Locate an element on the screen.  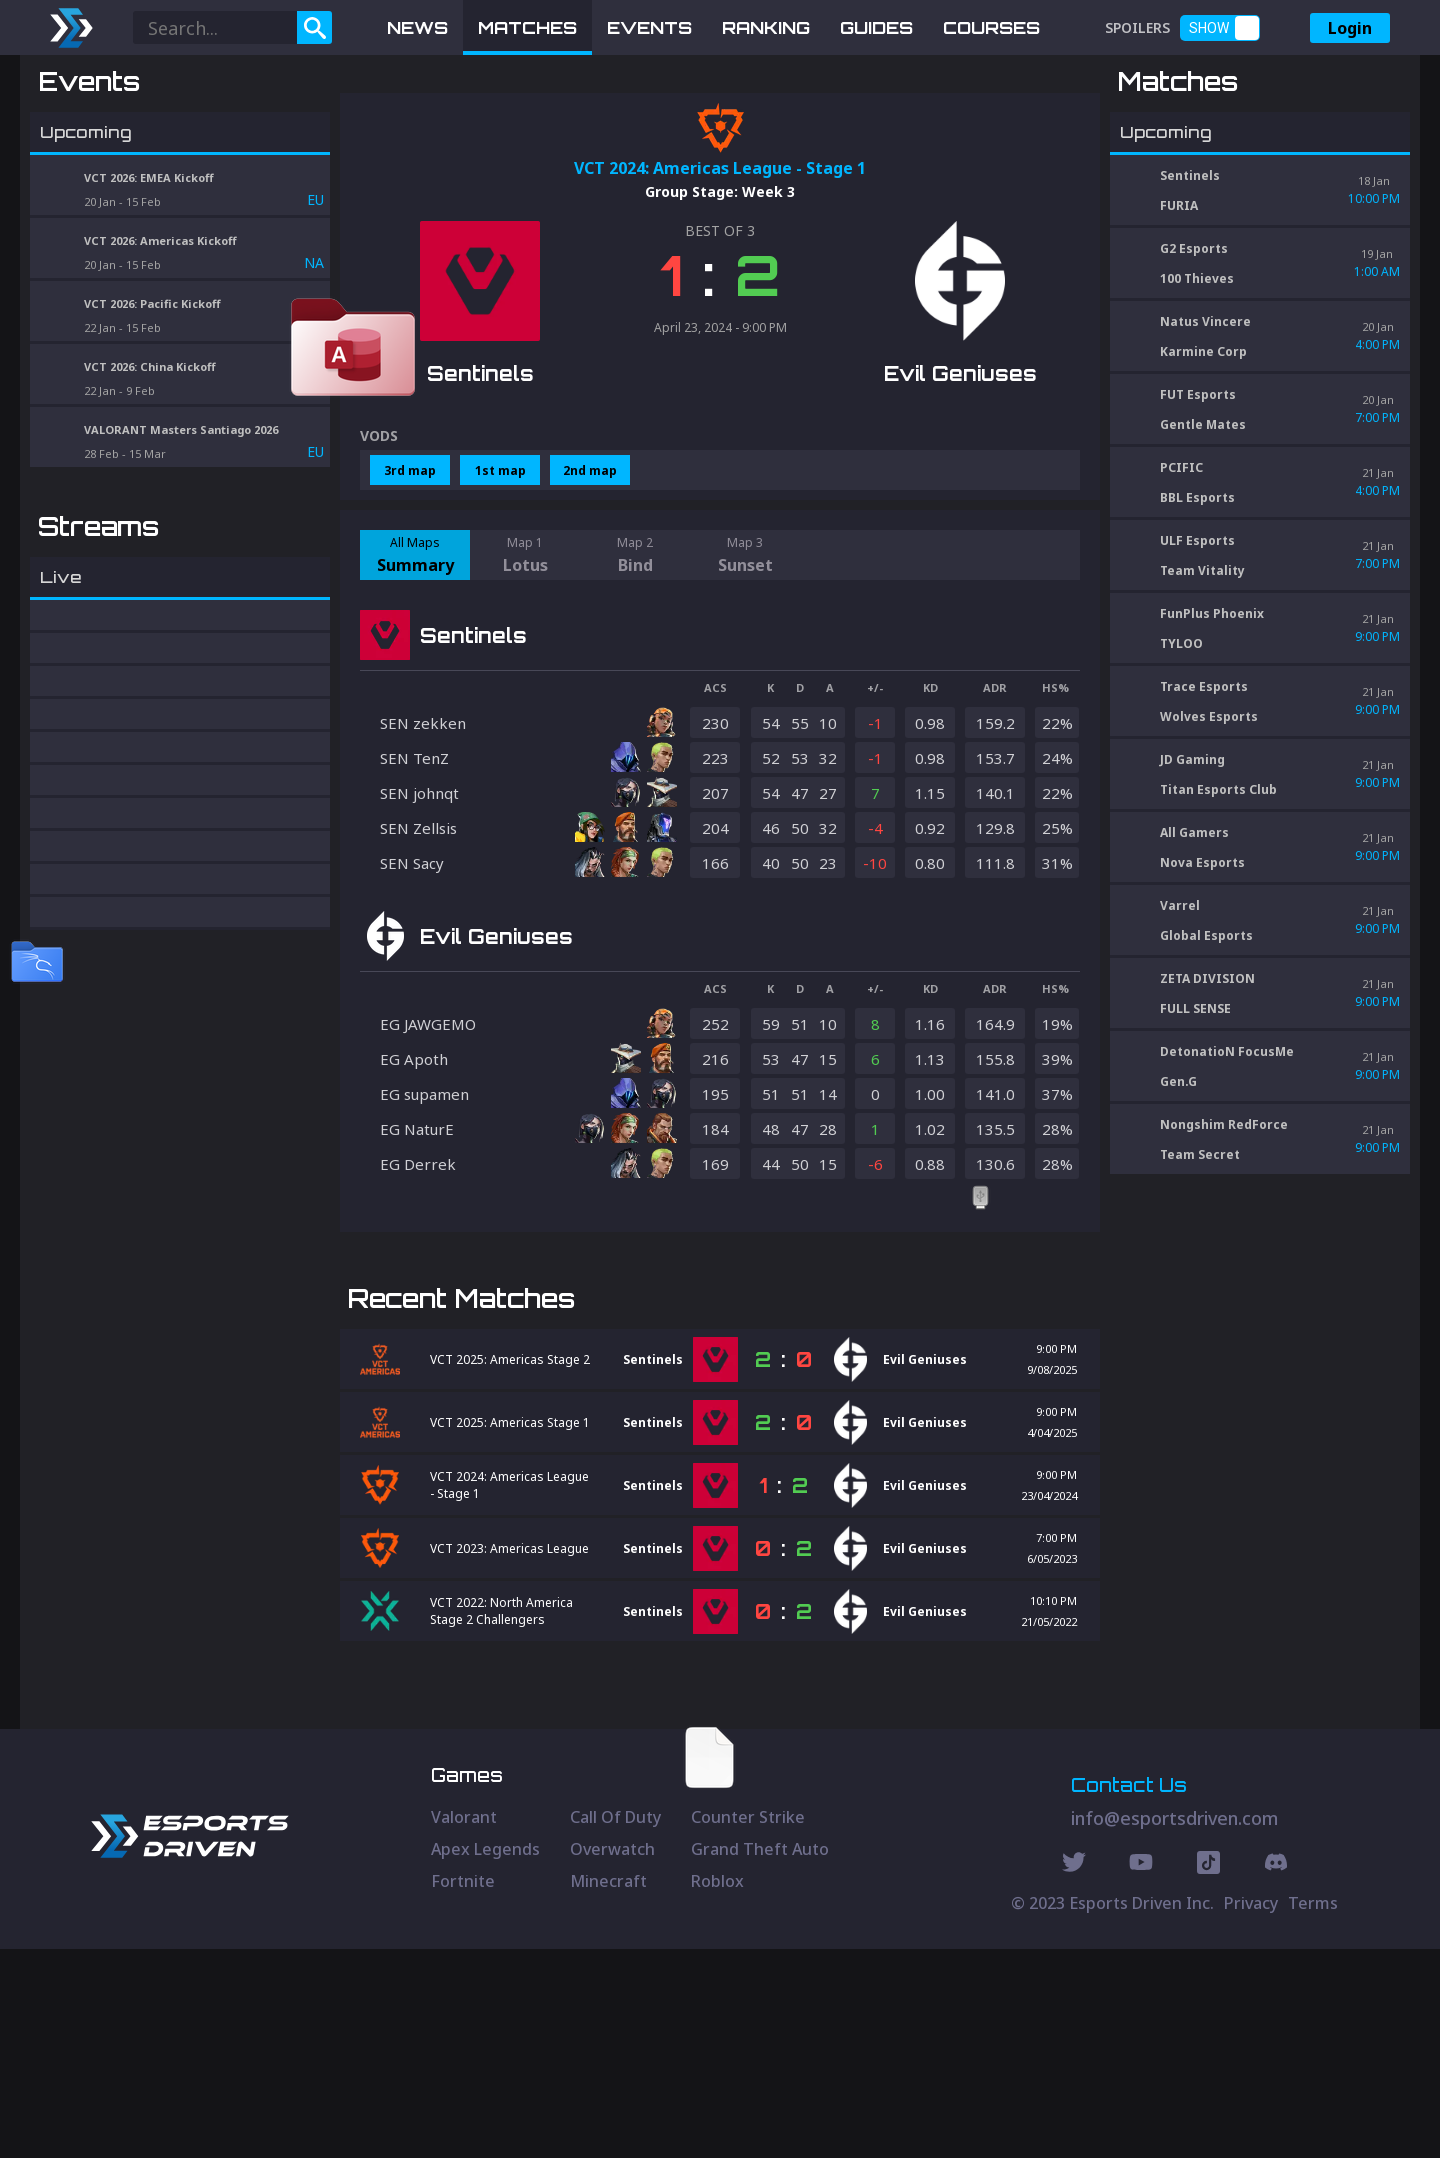
open folder containing kali linux files is located at coordinates (37, 963).